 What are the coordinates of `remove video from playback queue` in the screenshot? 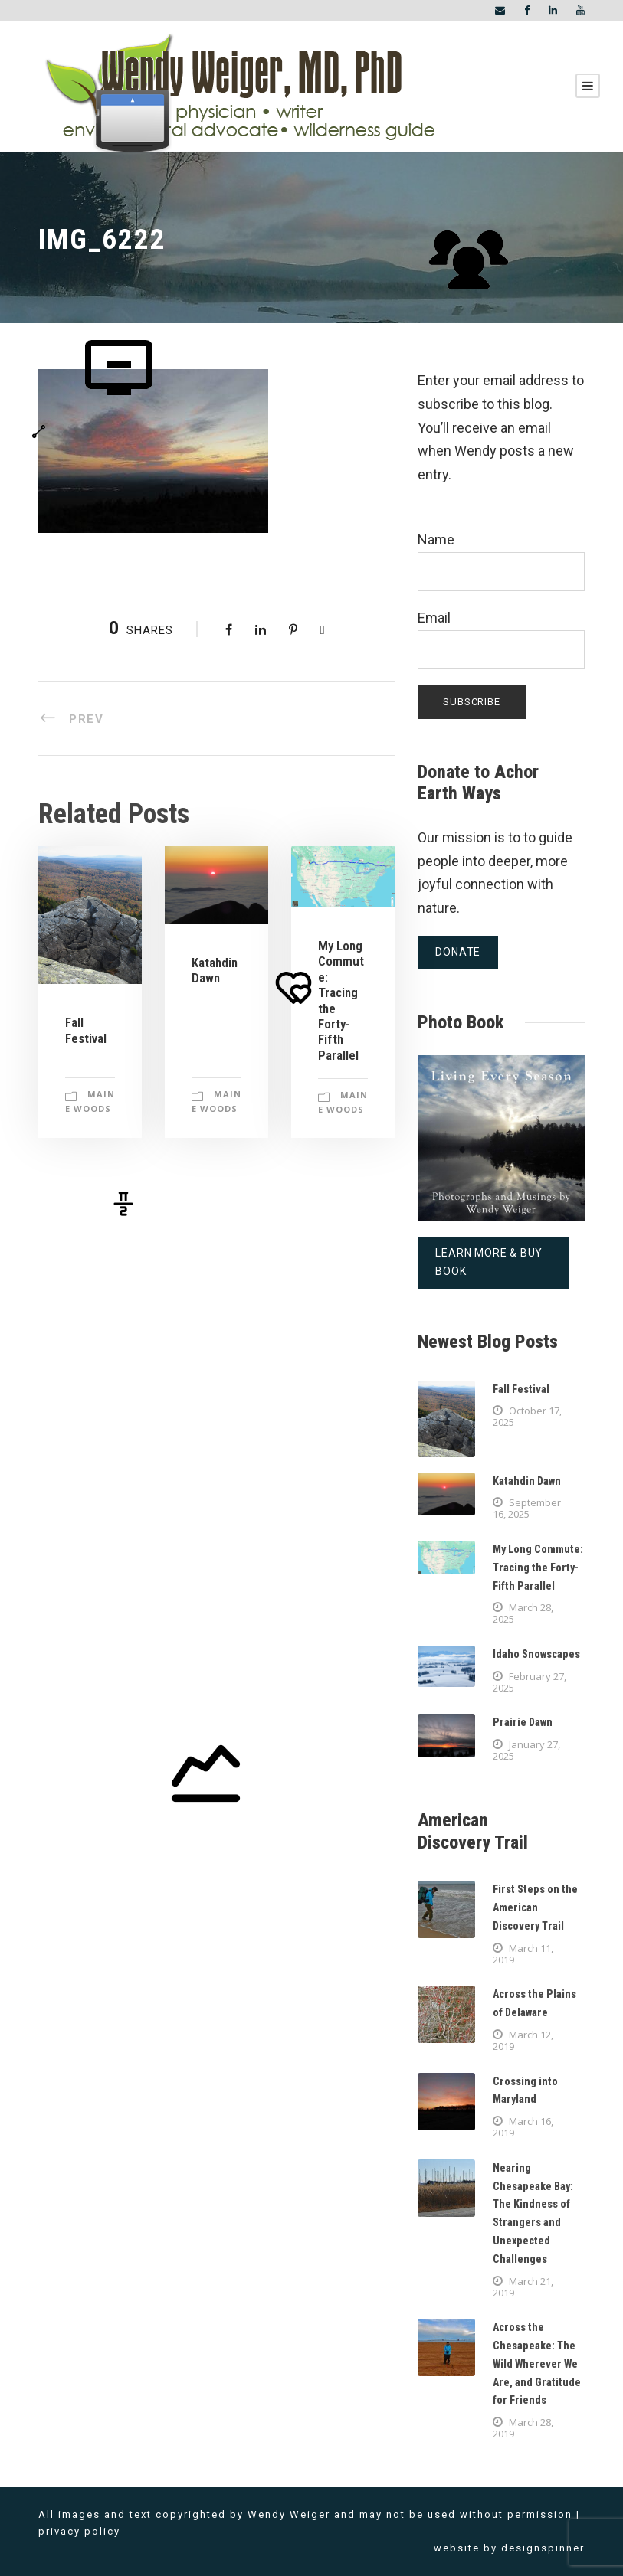 It's located at (119, 368).